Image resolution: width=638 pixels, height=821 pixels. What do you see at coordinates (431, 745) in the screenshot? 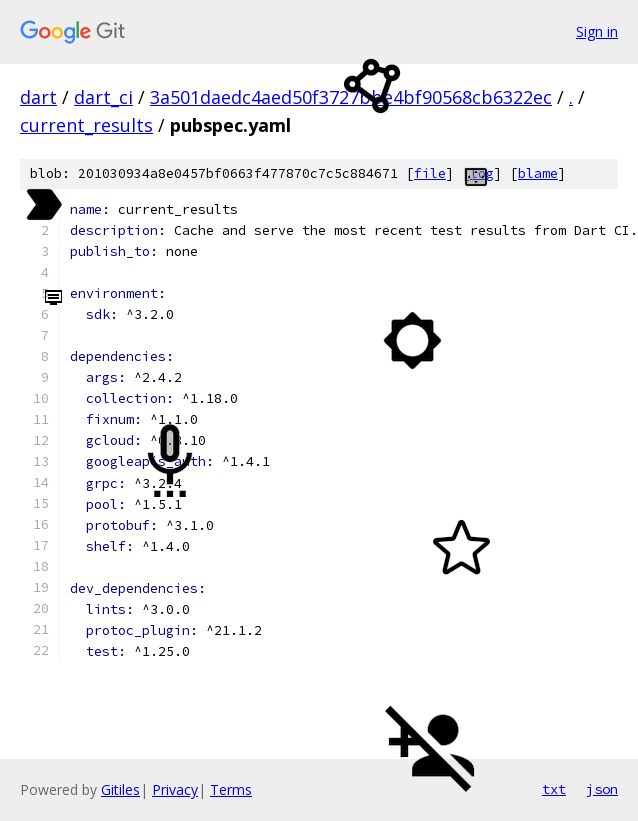
I see `indicates adding contacts is disabled` at bounding box center [431, 745].